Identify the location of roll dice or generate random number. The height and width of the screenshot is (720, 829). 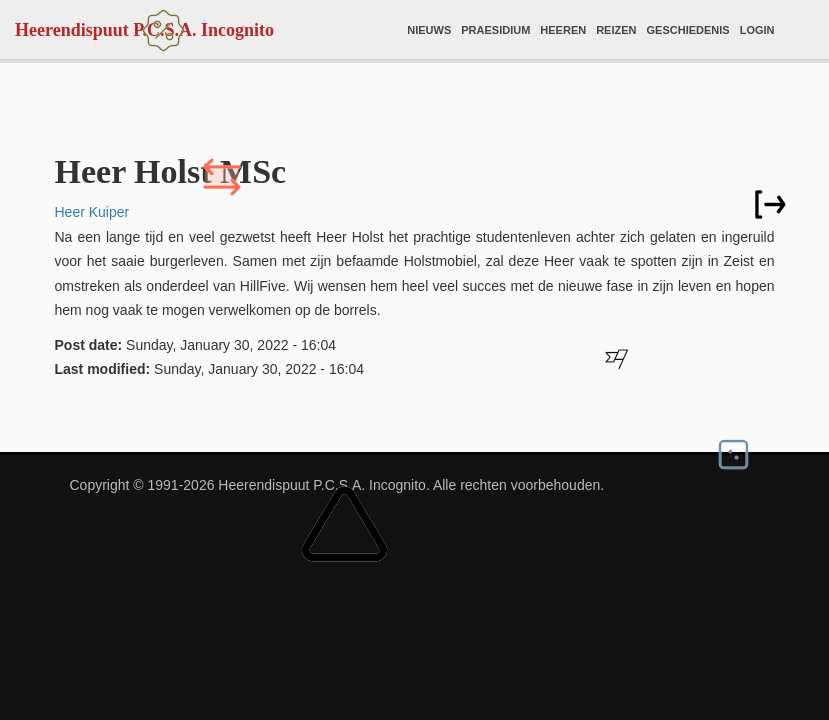
(733, 454).